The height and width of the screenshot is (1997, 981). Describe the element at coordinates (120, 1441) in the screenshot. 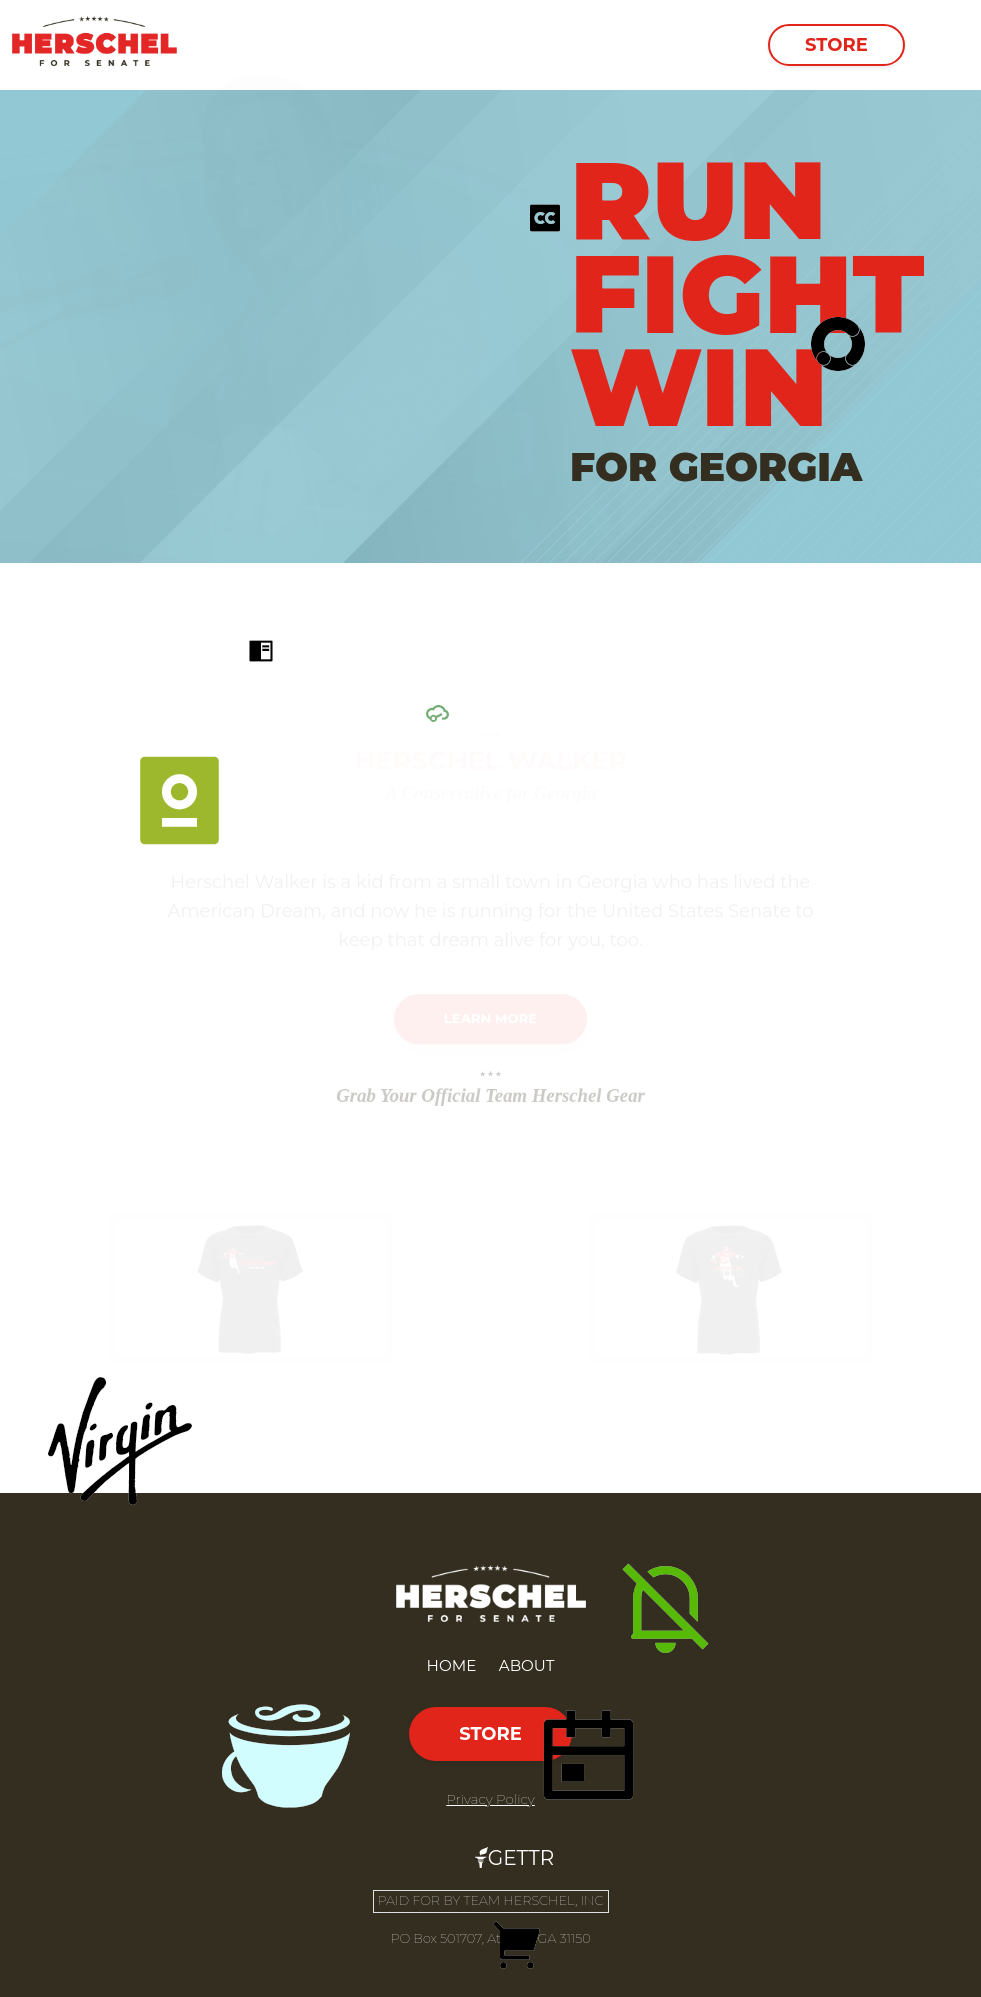

I see `virgin group company logo` at that location.